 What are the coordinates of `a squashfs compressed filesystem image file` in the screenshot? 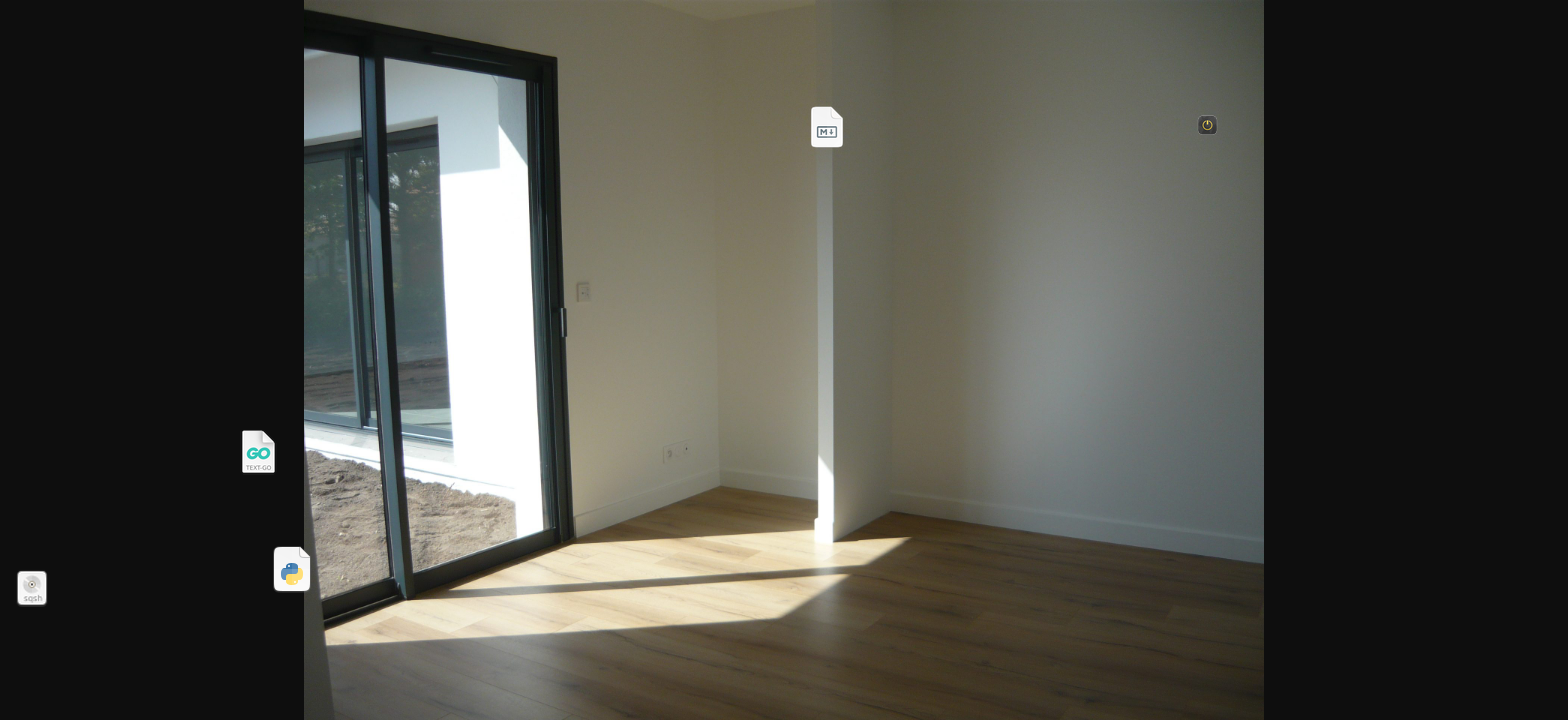 It's located at (32, 588).